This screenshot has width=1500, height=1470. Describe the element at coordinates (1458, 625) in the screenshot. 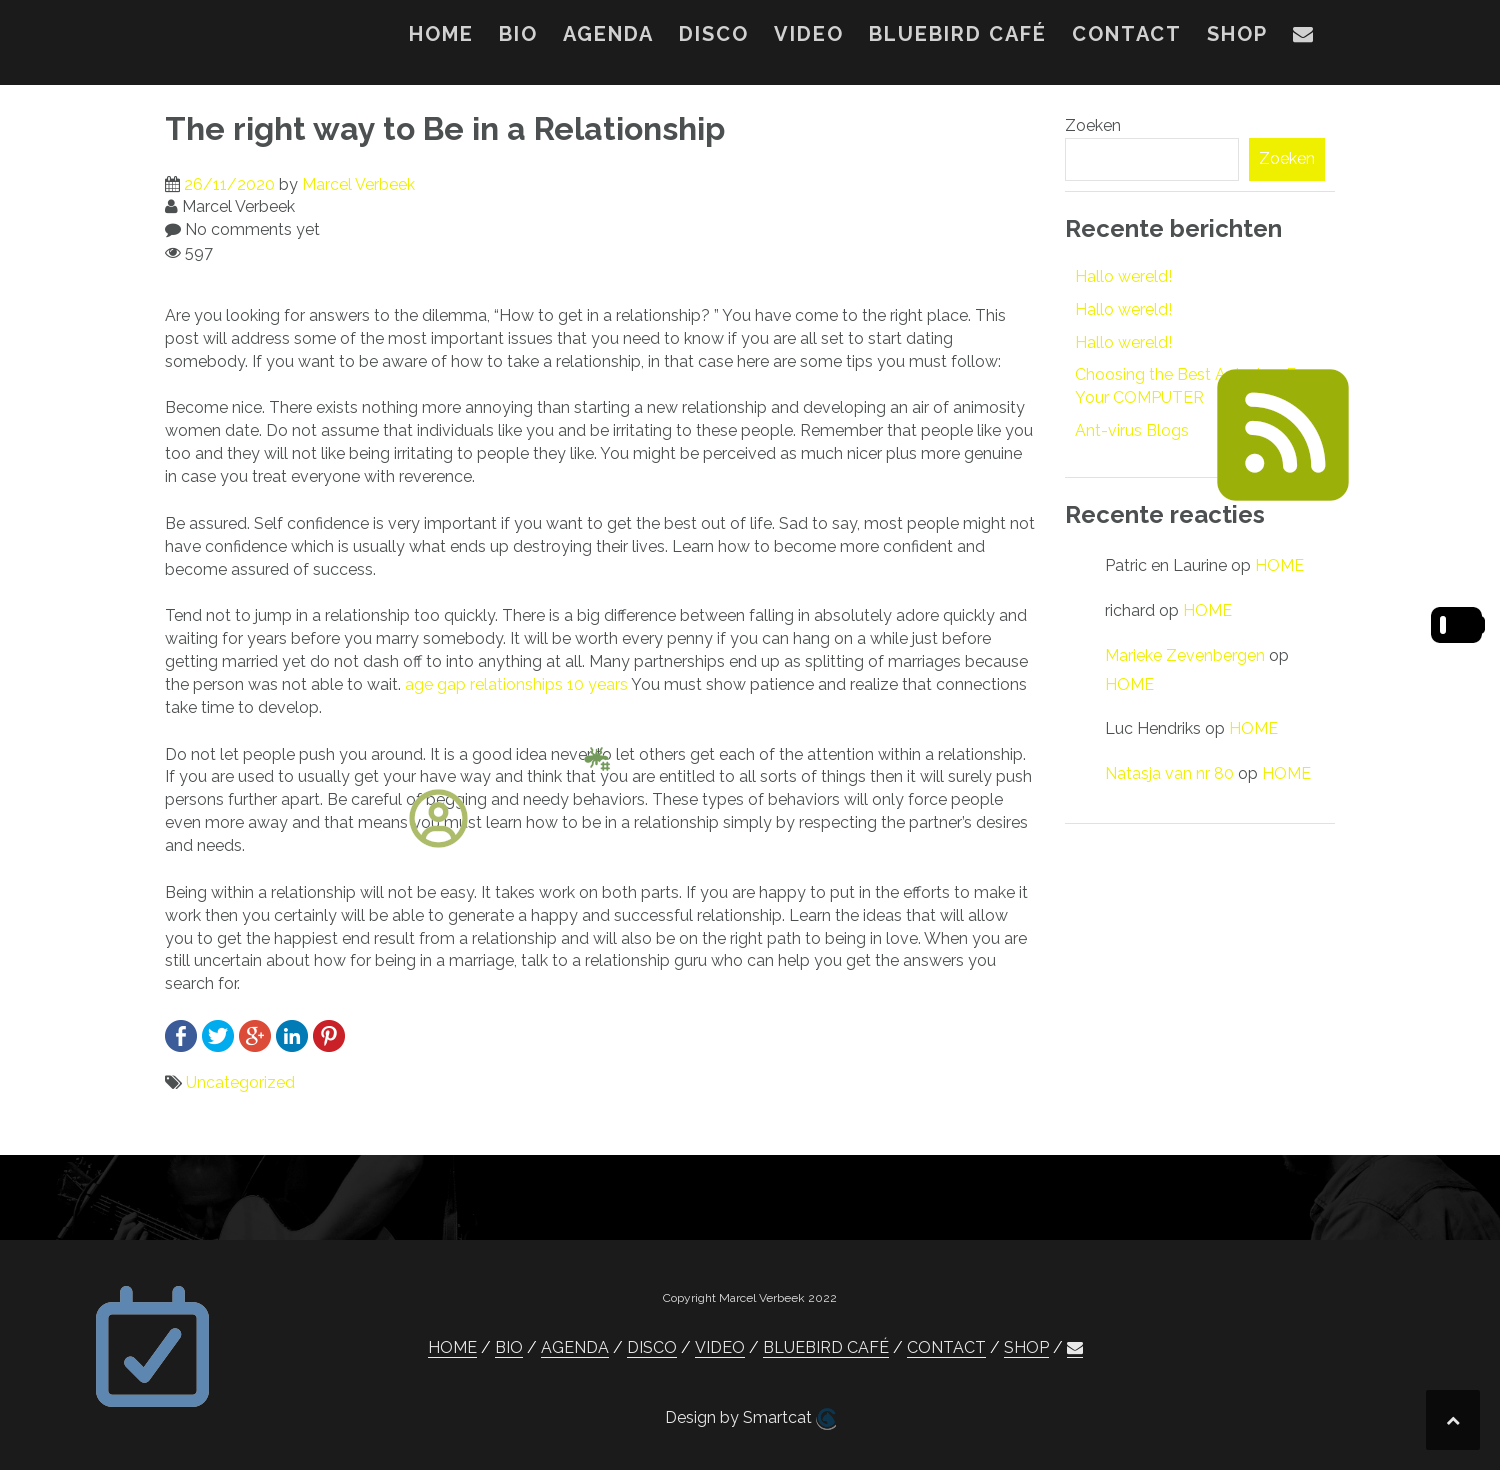

I see `indicates low battery level` at that location.